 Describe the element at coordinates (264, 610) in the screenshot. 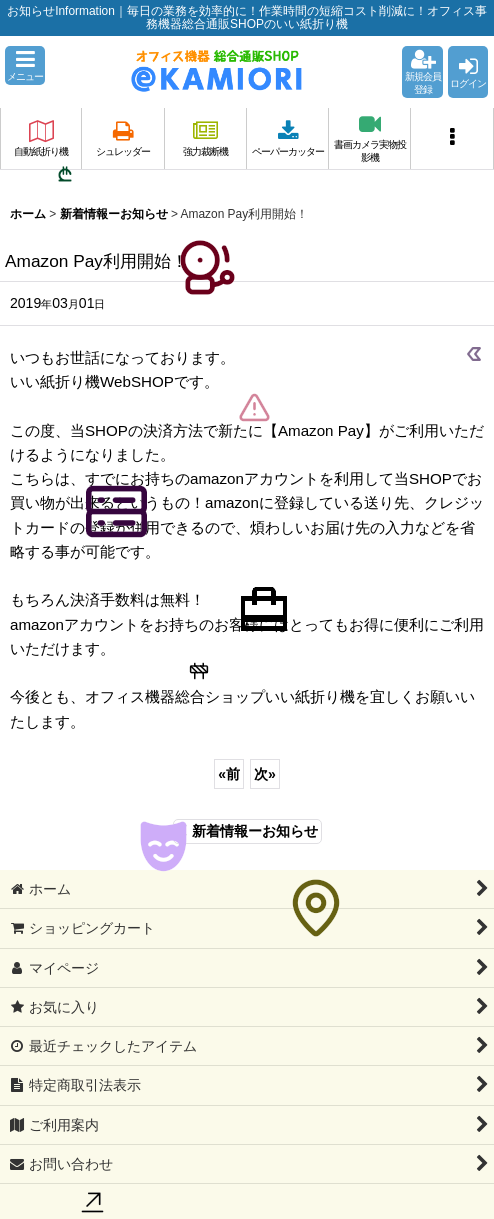

I see `access travel documents or itinerary` at that location.